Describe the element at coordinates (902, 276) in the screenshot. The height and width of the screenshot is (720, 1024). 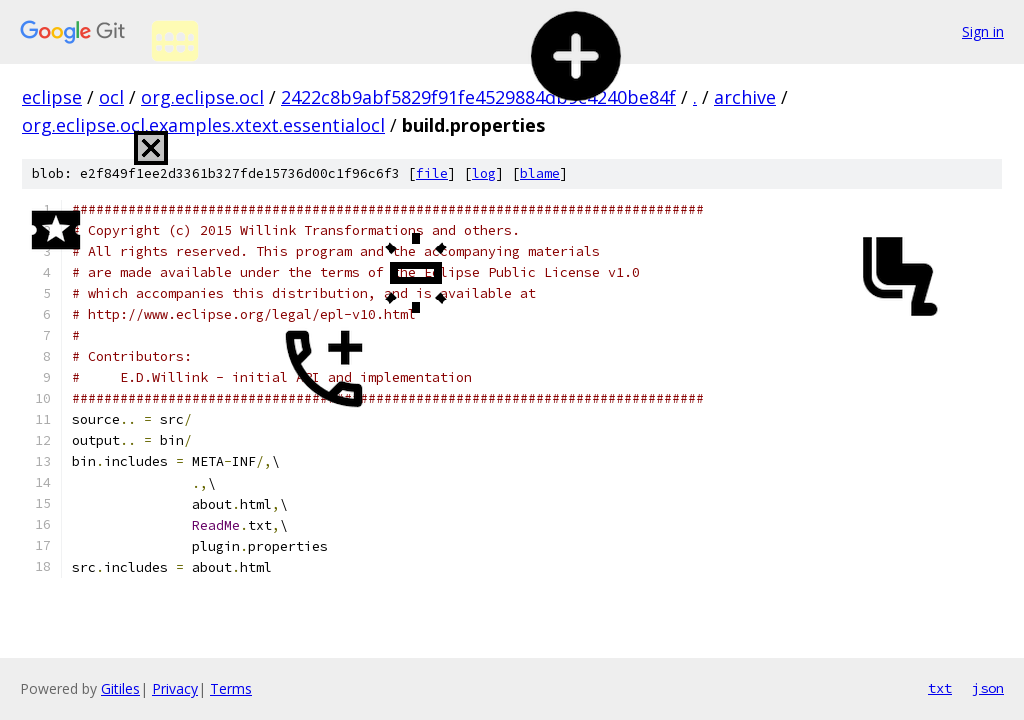
I see `indicates reduced legroom seating option` at that location.